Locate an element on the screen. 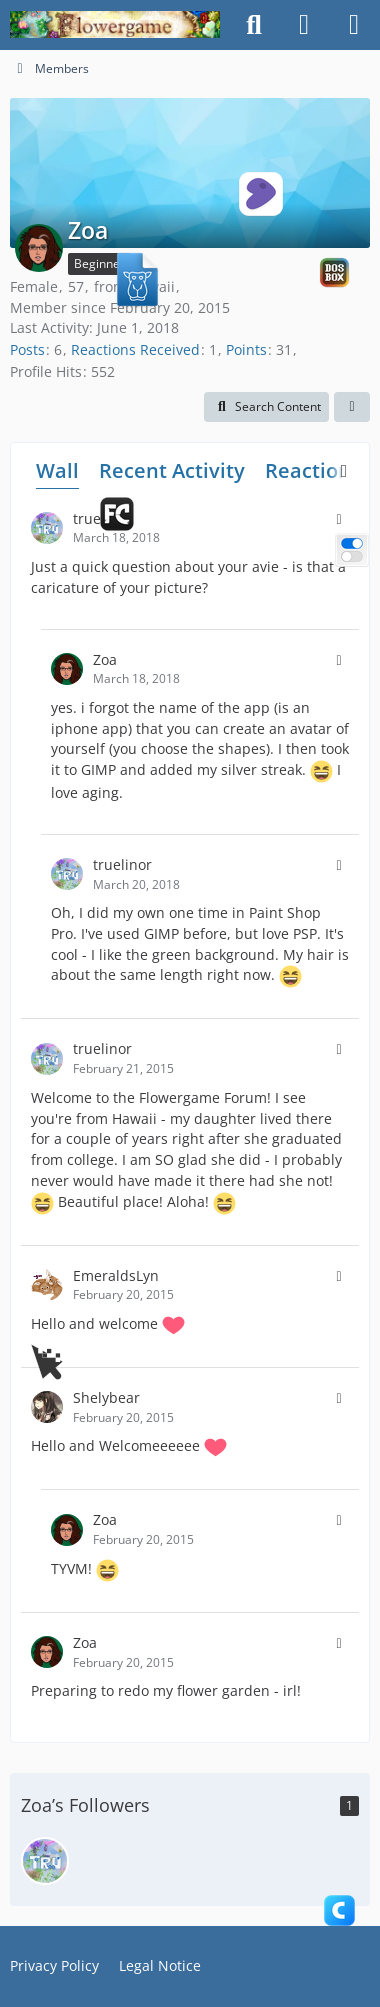 The width and height of the screenshot is (380, 2007). launch Far Cry game is located at coordinates (117, 514).